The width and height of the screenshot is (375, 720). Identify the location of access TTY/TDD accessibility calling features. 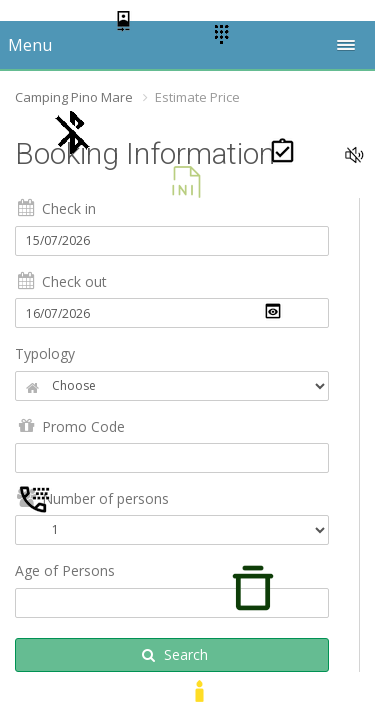
(34, 499).